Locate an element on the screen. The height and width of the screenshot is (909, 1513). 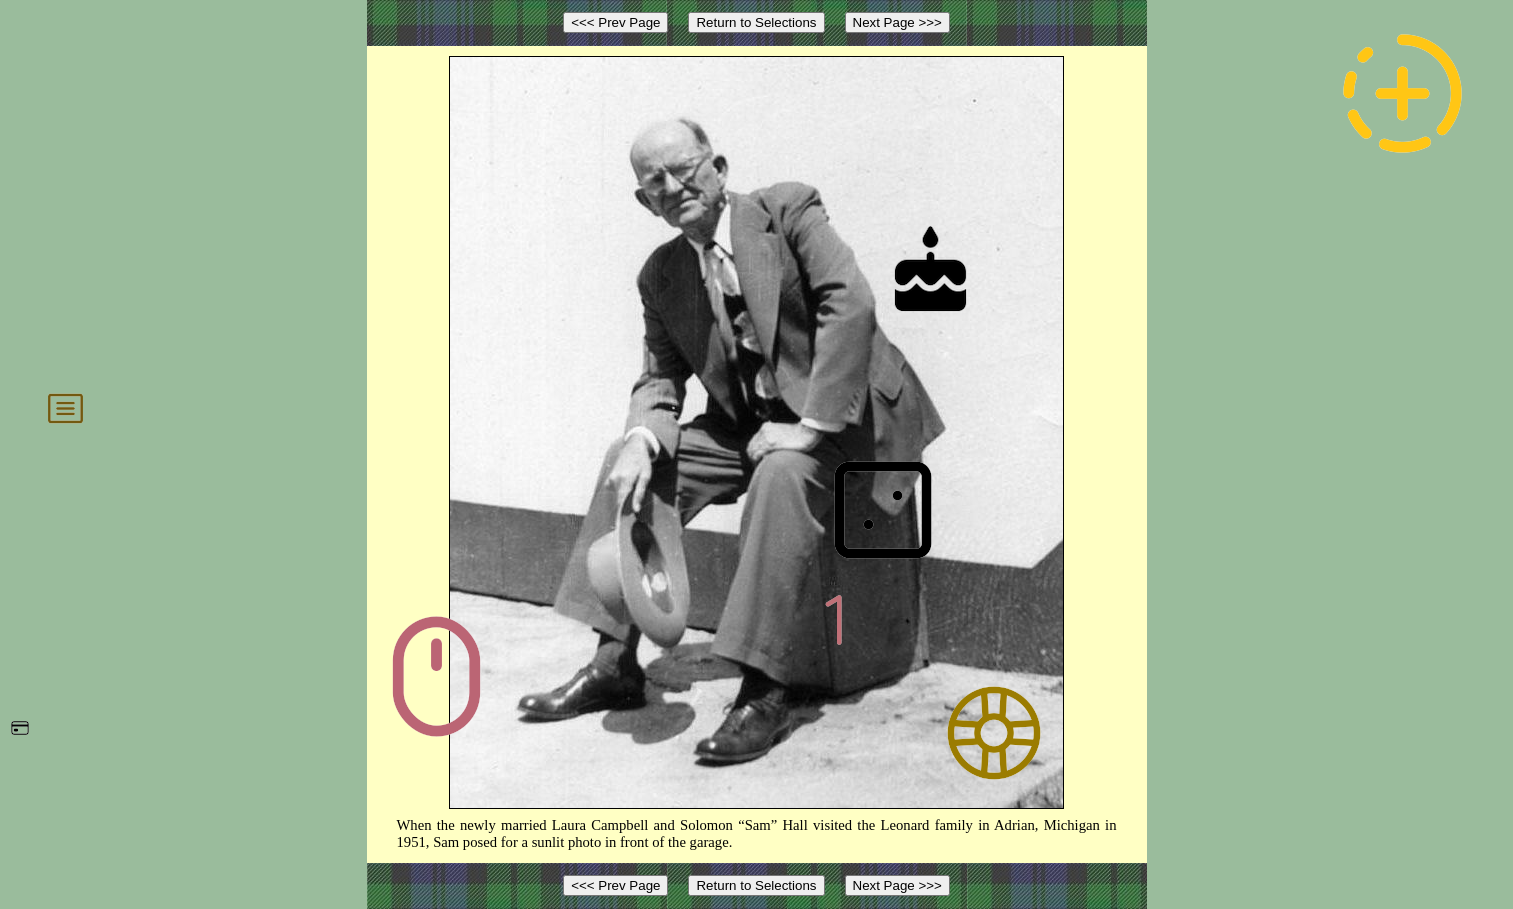
roll for a random result is located at coordinates (883, 510).